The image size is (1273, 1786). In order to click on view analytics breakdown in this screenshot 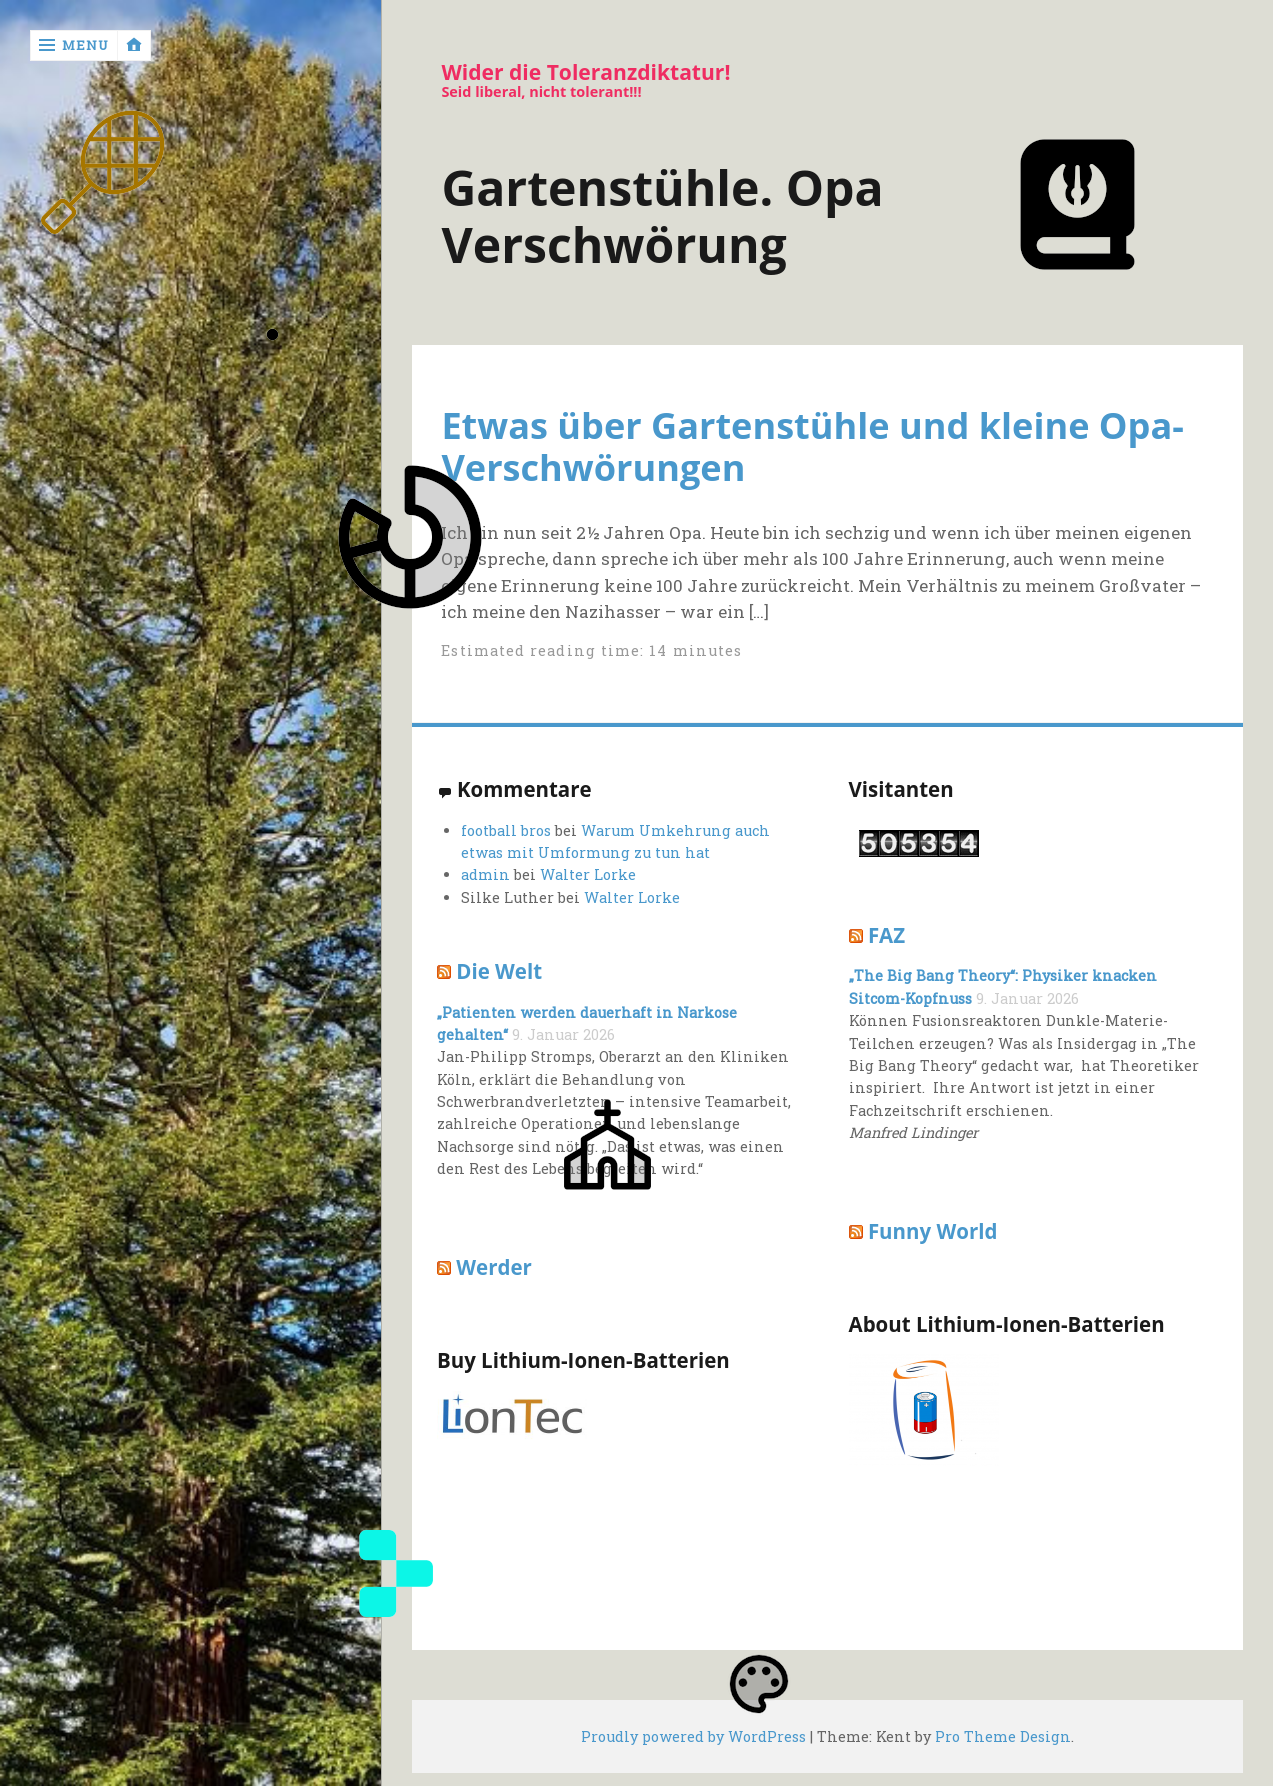, I will do `click(410, 537)`.